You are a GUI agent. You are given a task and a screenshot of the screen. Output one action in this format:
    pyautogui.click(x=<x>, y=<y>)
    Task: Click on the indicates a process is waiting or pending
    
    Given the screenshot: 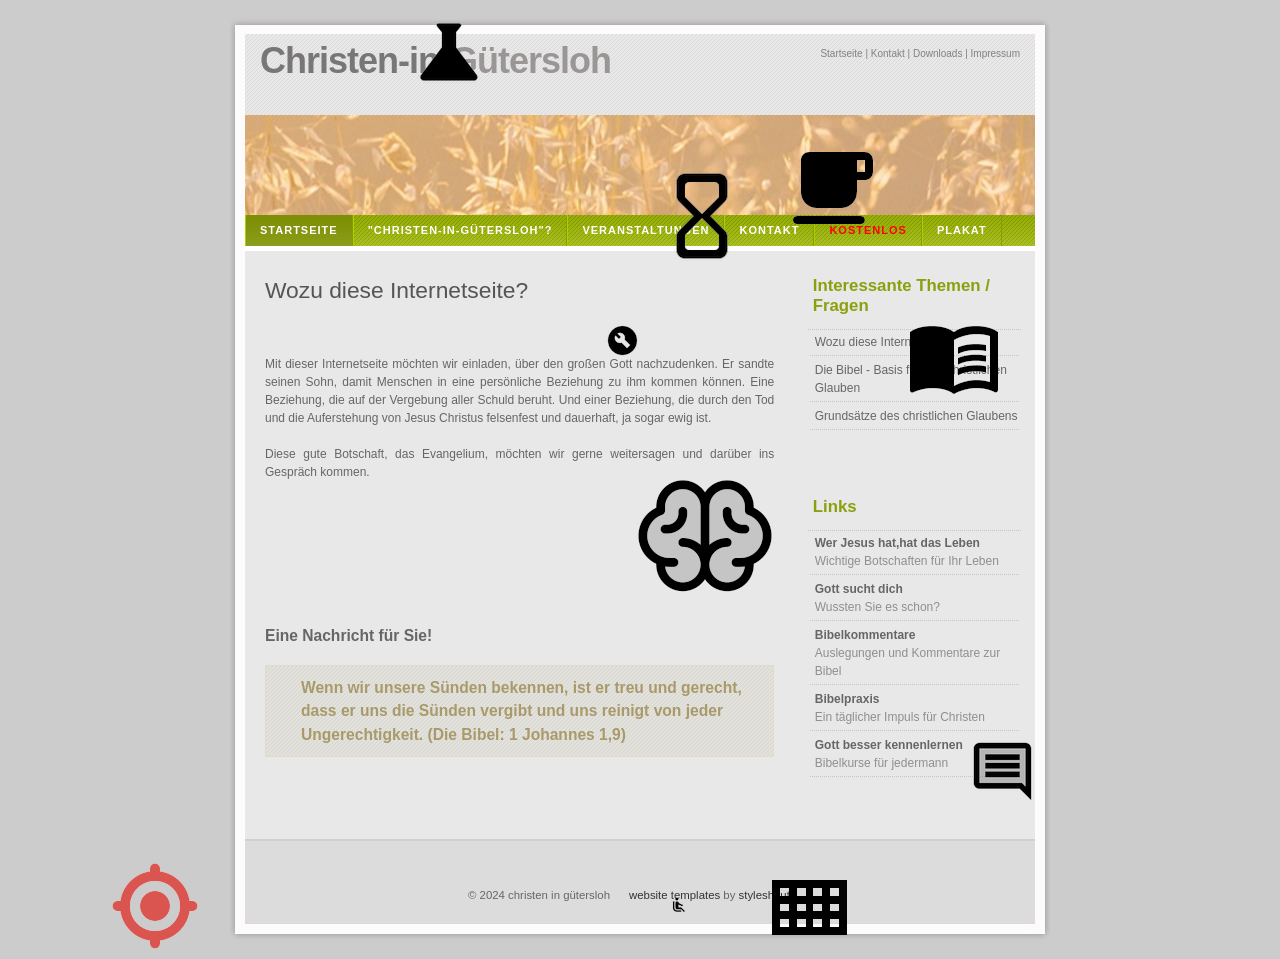 What is the action you would take?
    pyautogui.click(x=702, y=216)
    